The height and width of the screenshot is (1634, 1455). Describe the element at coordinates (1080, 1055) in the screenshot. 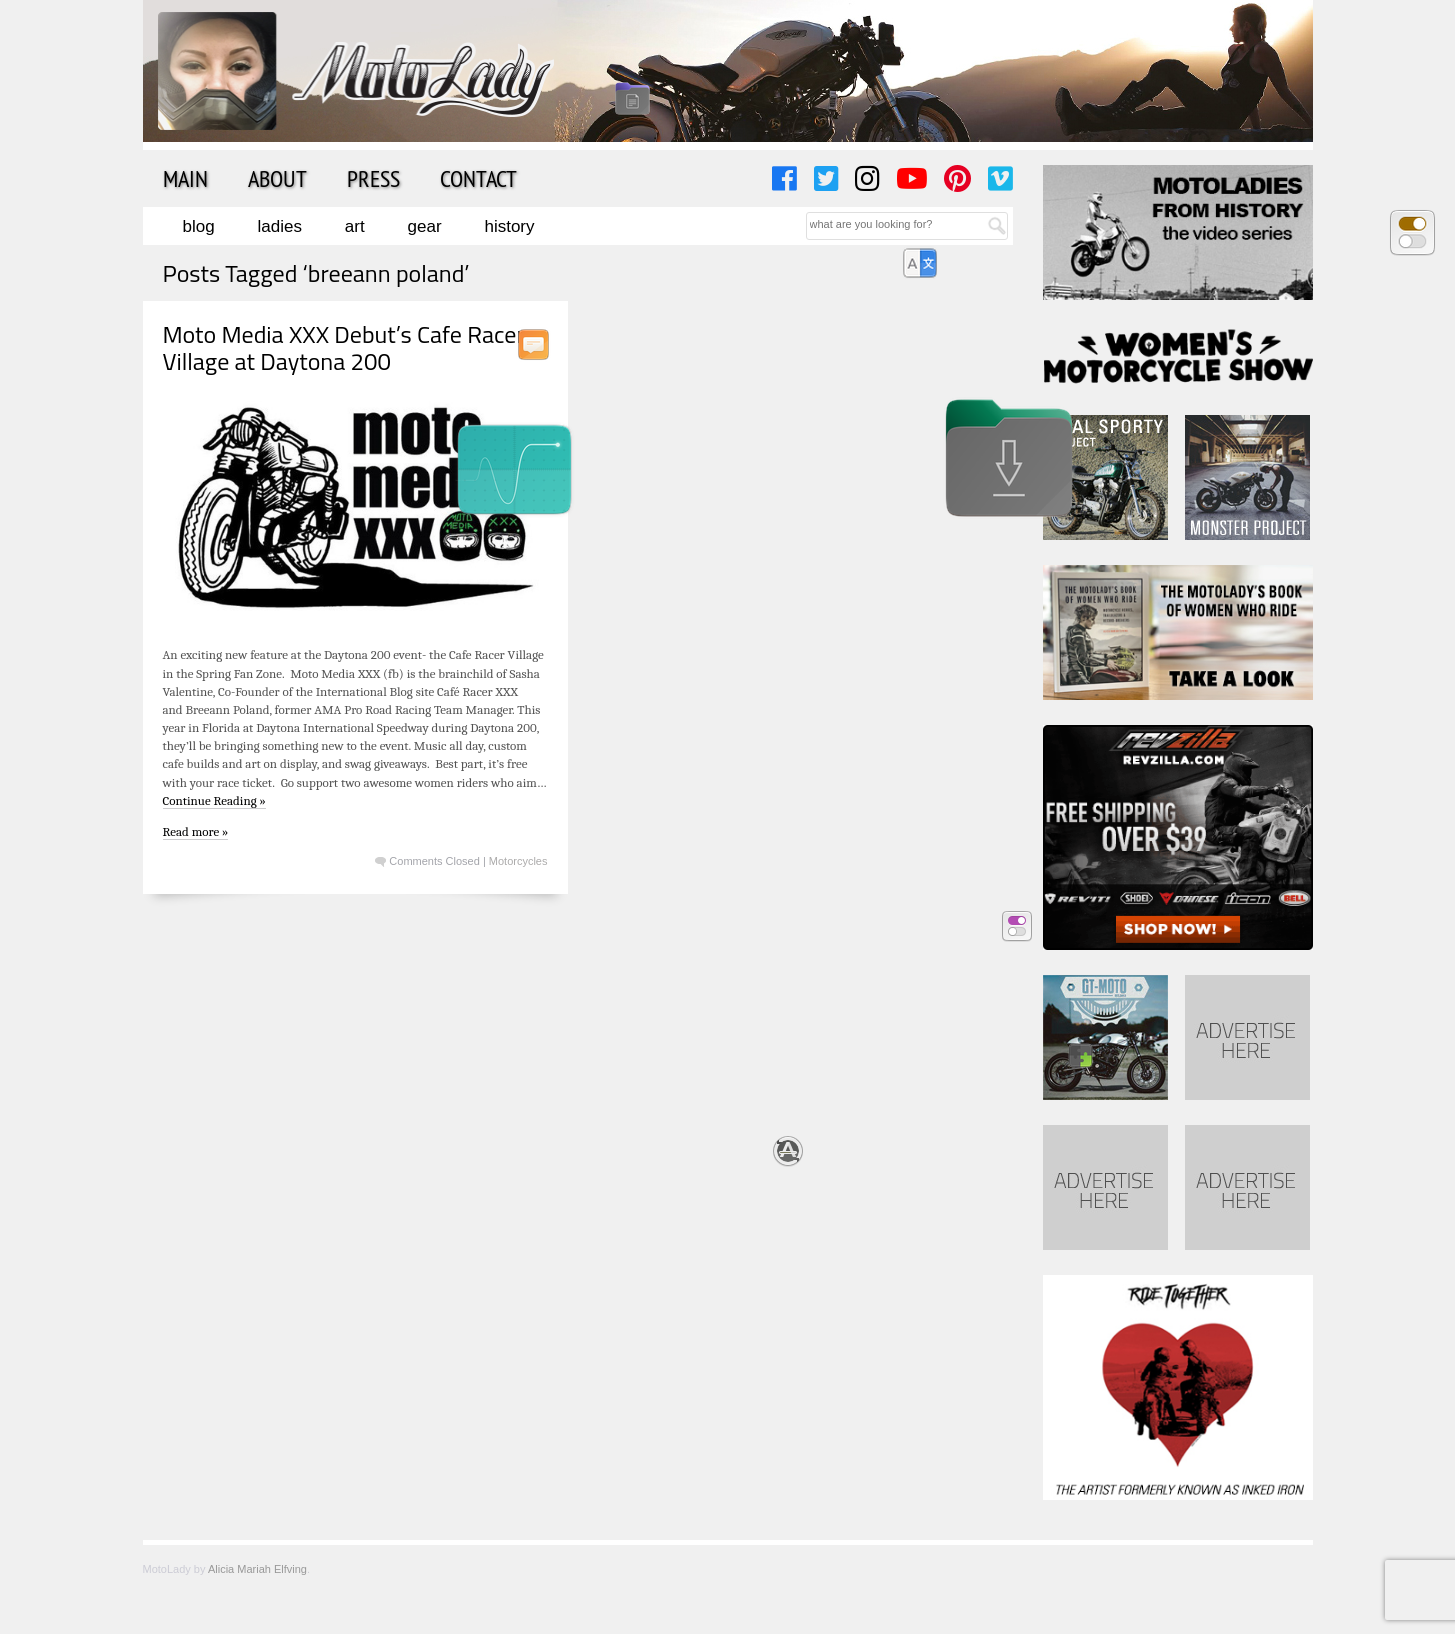

I see `open gnome extensions manager` at that location.